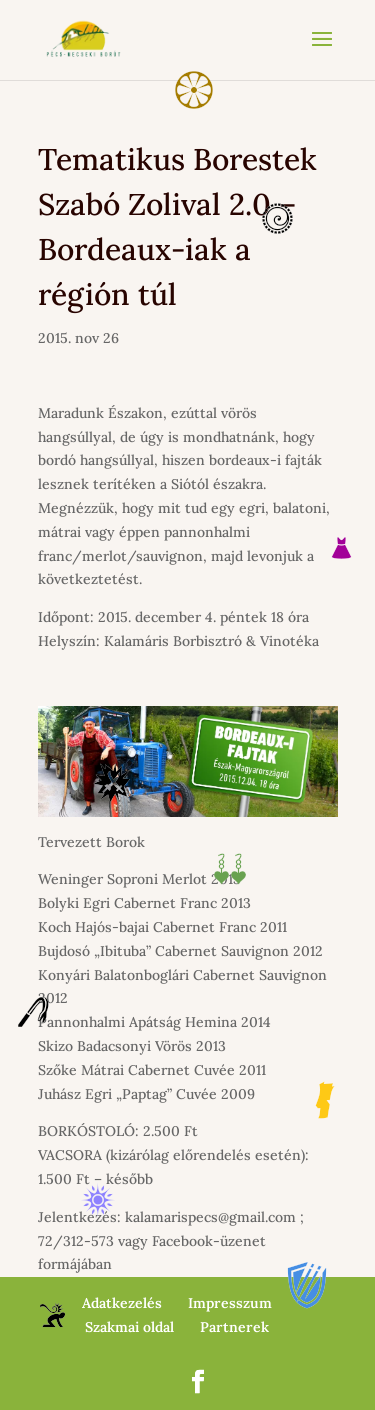 This screenshot has height=1410, width=375. Describe the element at coordinates (33, 1011) in the screenshot. I see `crowbar tool item in a game inventory` at that location.